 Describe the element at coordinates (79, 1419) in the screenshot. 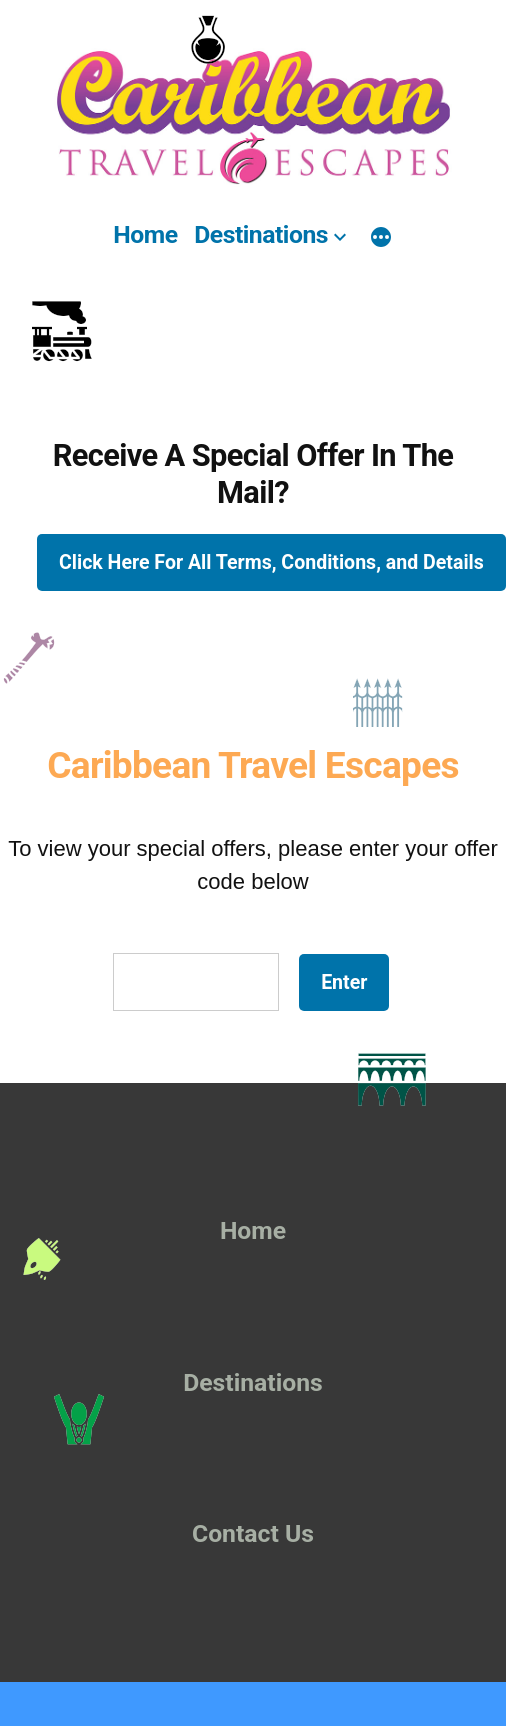

I see `indicates a winner or top performer` at that location.